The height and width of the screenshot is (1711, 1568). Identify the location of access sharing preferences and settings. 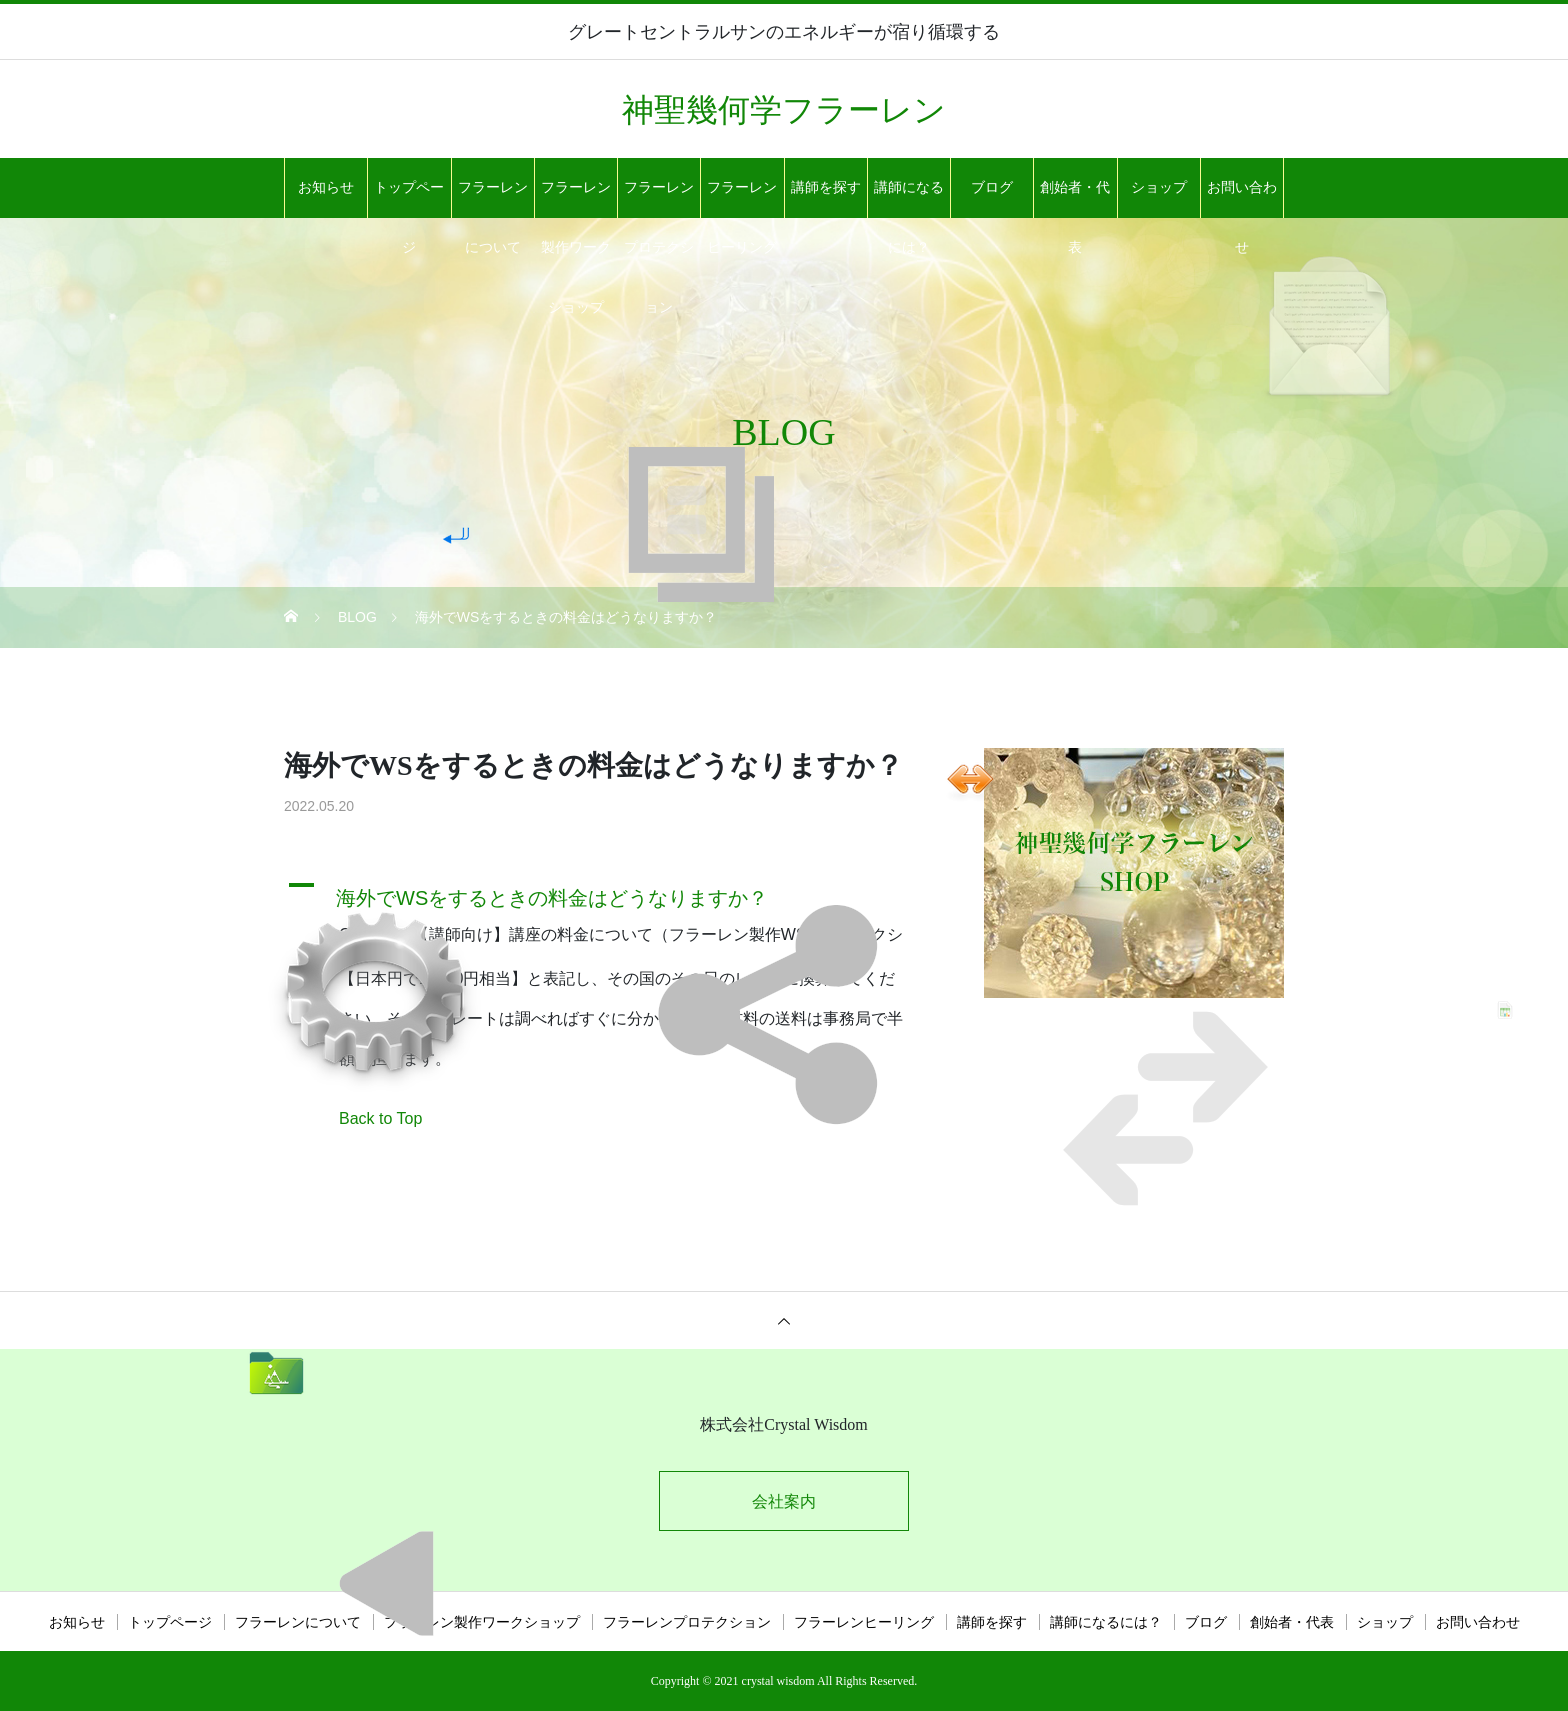
(768, 1015).